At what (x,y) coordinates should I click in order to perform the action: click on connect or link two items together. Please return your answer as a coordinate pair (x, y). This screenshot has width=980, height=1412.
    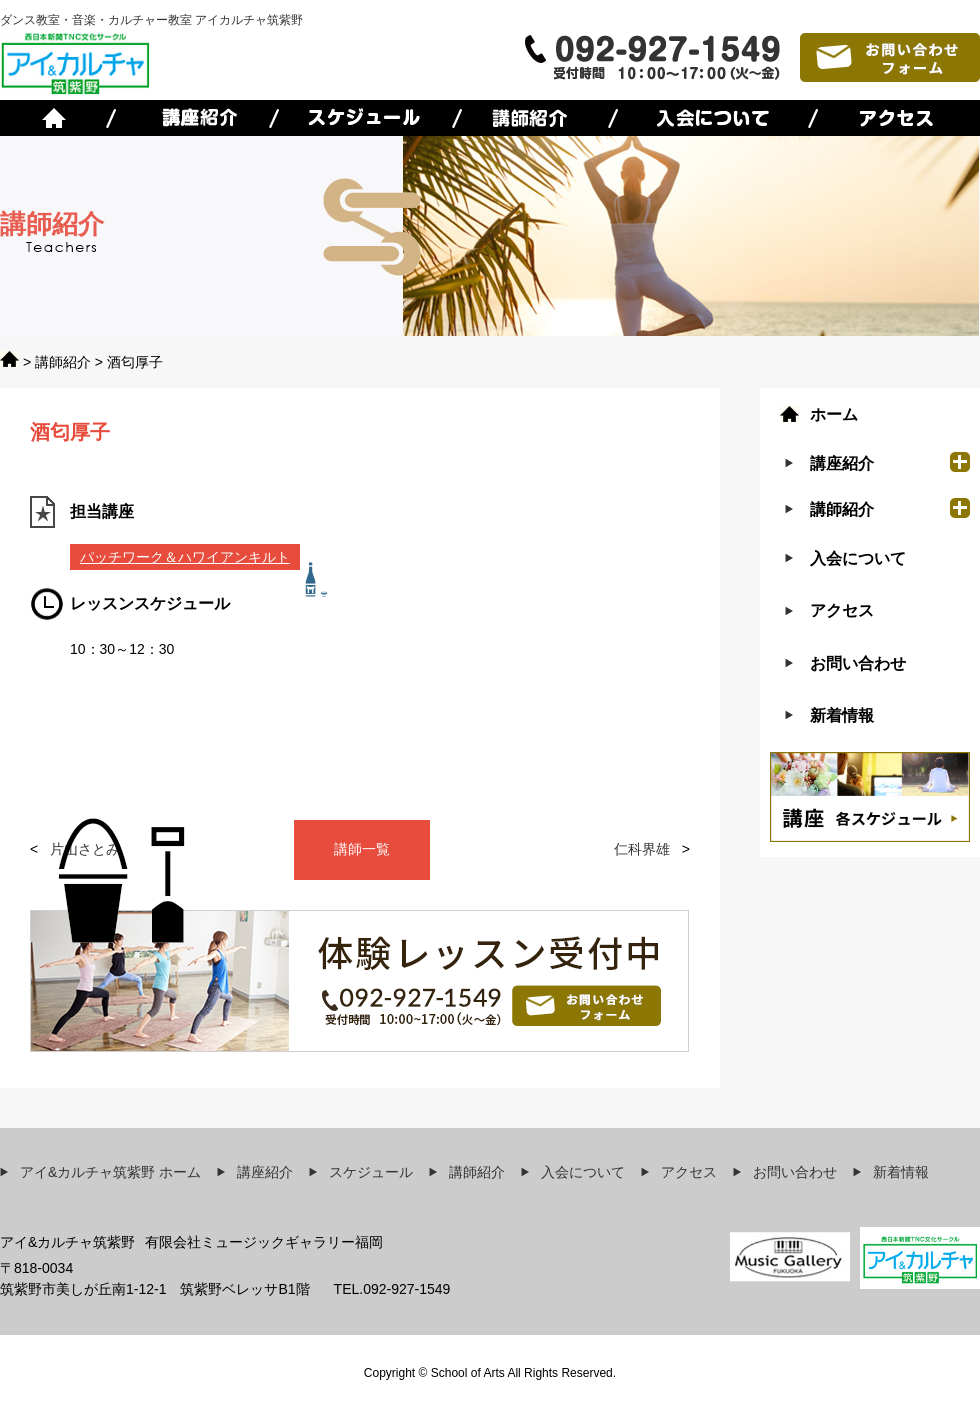
    Looking at the image, I should click on (372, 227).